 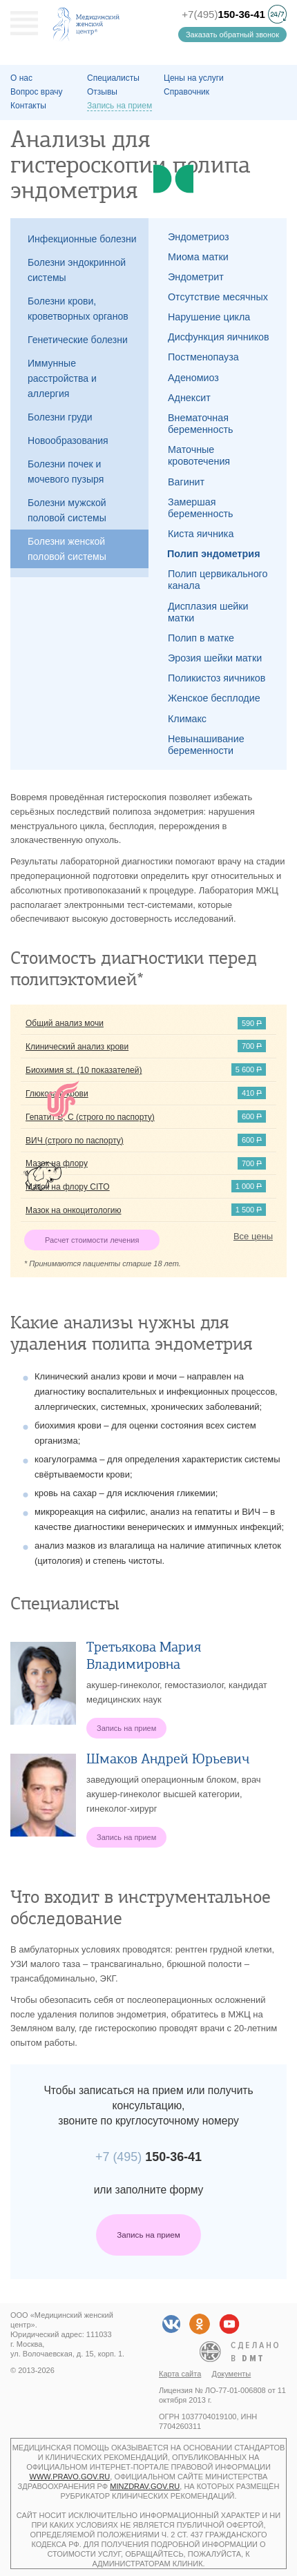 I want to click on apache hadoop platform logo, so click(x=42, y=1176).